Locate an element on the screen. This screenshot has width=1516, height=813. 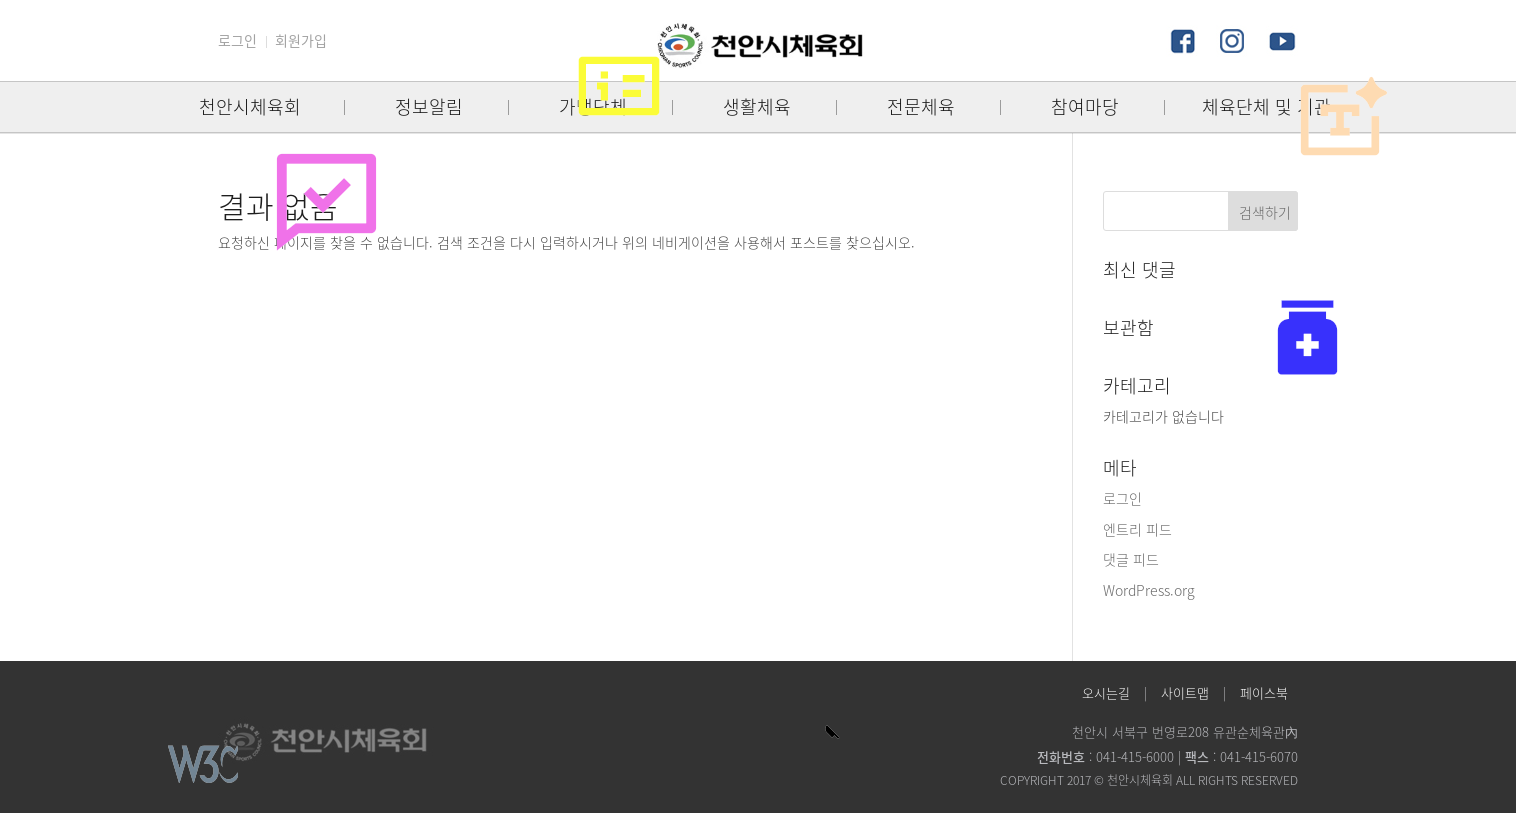
kitchen or cooking-related feature is located at coordinates (832, 732).